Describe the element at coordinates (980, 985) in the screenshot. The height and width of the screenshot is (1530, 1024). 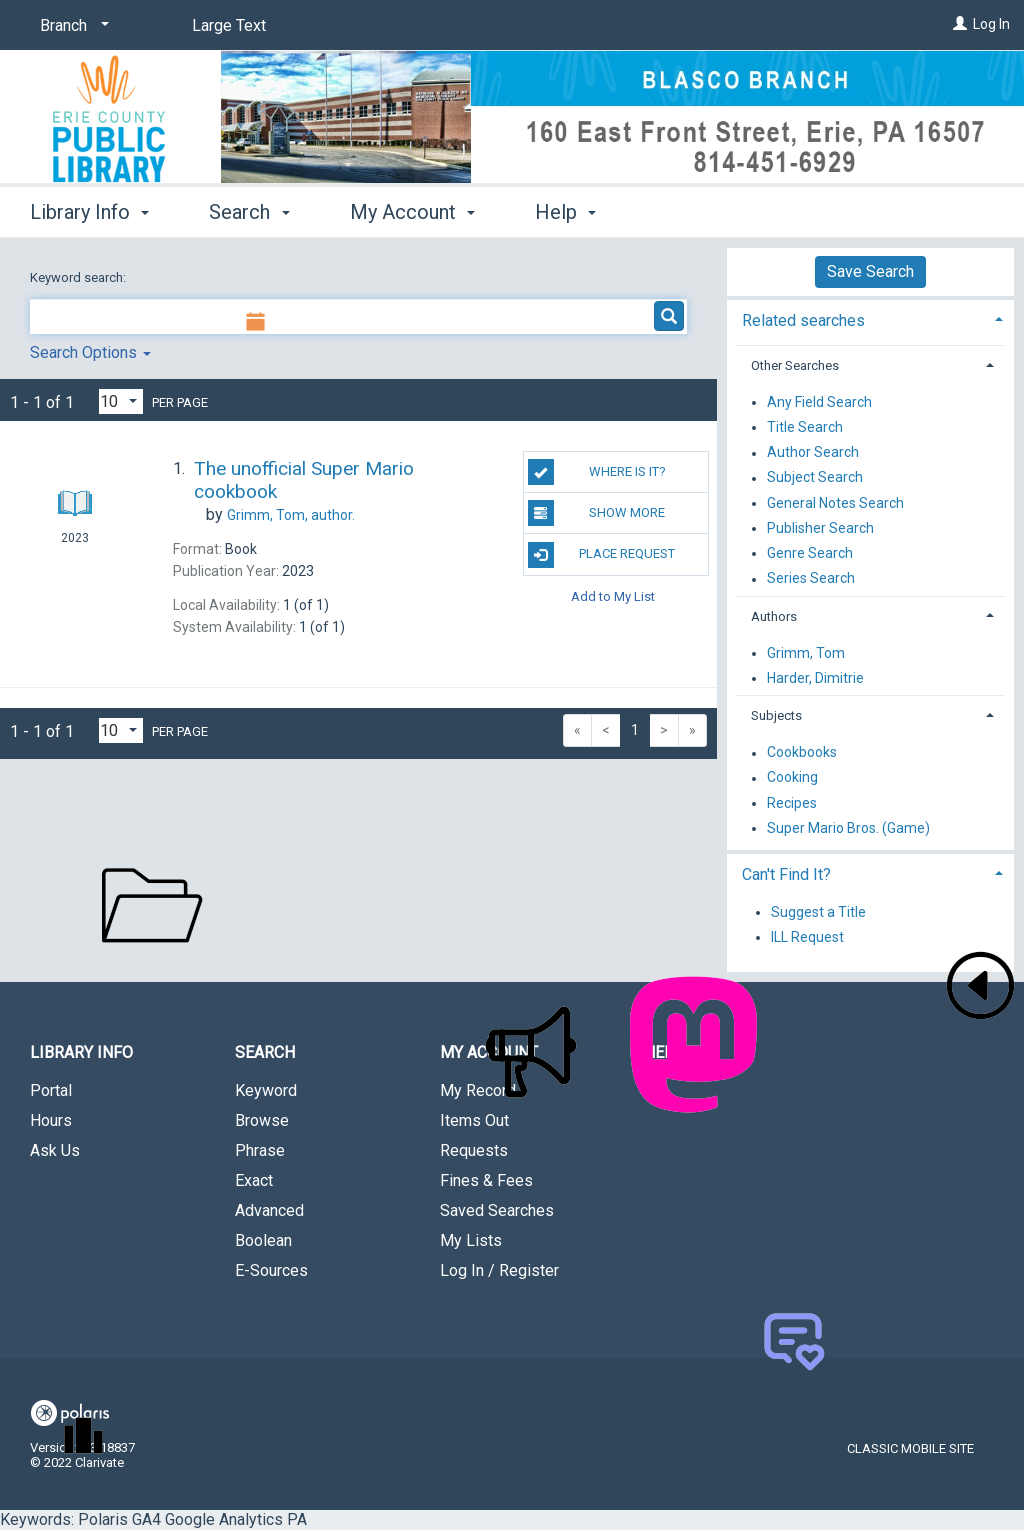
I see `go back to the previous screen` at that location.